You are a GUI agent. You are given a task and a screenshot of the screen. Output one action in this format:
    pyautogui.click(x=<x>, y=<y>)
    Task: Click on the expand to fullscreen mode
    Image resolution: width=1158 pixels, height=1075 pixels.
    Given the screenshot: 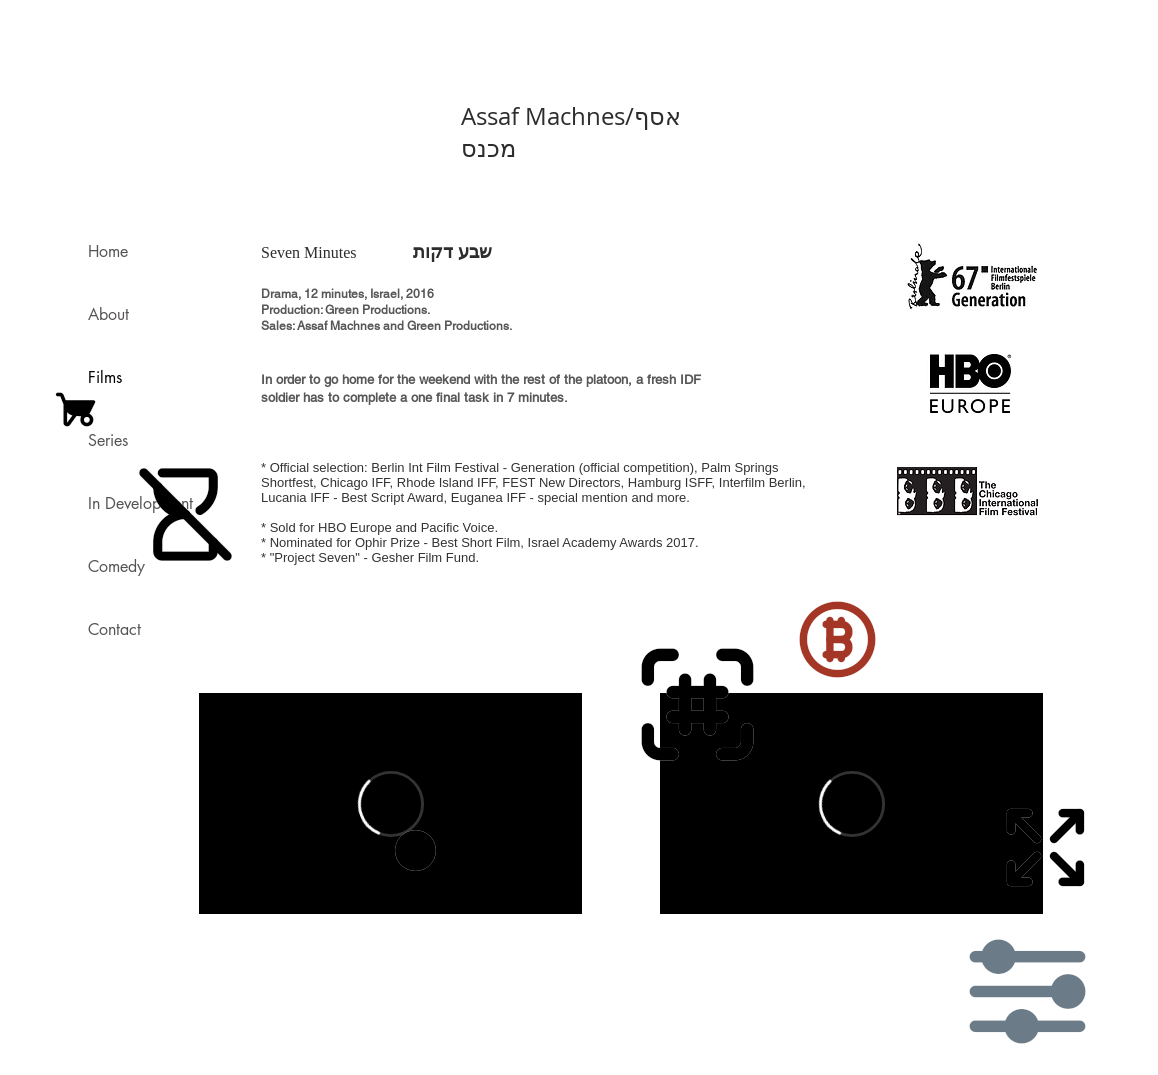 What is the action you would take?
    pyautogui.click(x=1045, y=847)
    